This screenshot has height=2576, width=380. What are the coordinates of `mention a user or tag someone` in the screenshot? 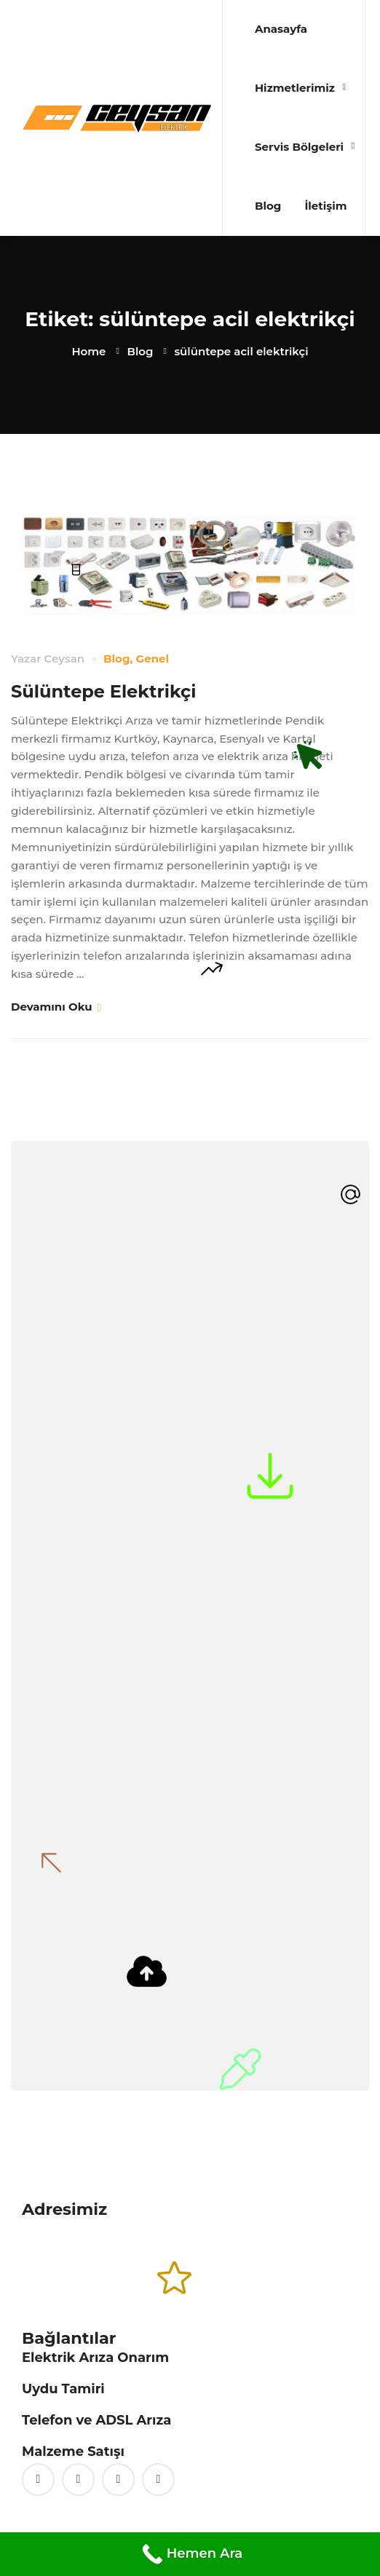 It's located at (350, 1194).